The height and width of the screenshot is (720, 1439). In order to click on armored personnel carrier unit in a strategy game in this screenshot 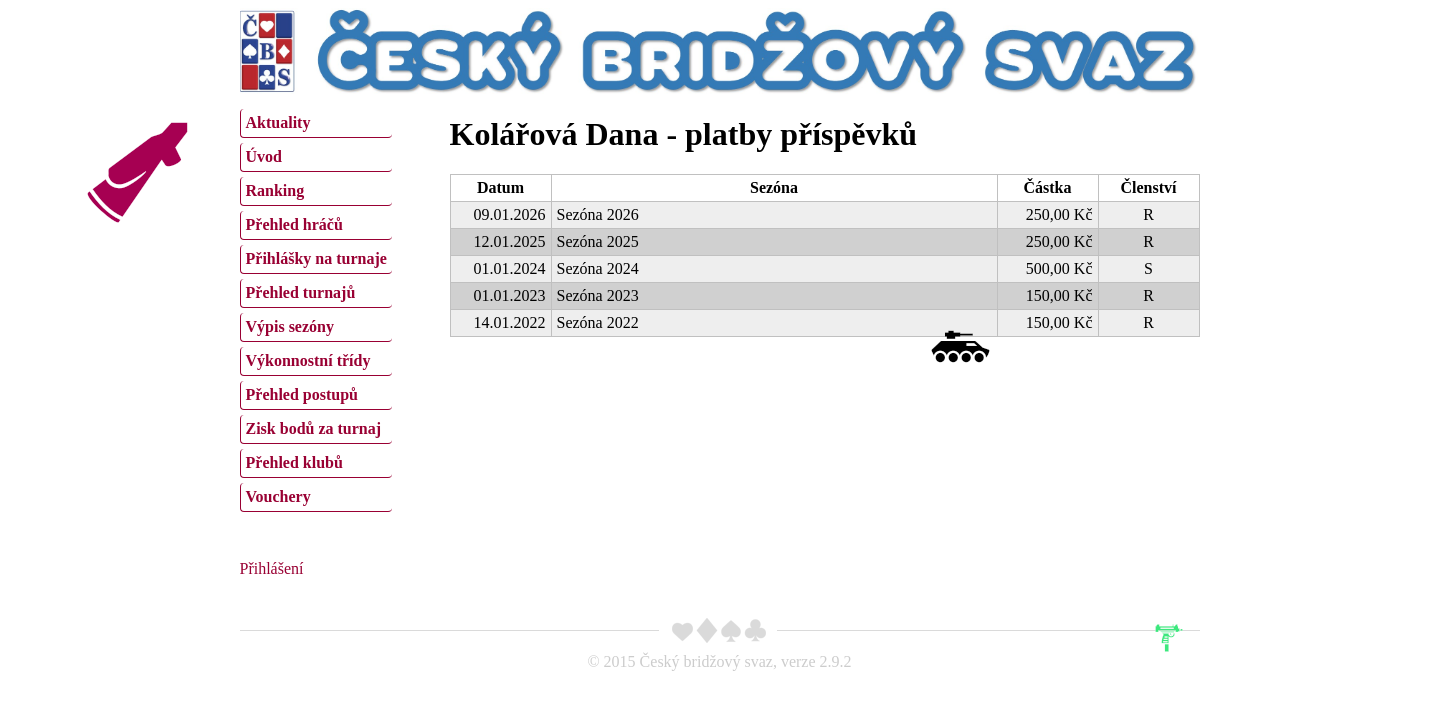, I will do `click(960, 346)`.